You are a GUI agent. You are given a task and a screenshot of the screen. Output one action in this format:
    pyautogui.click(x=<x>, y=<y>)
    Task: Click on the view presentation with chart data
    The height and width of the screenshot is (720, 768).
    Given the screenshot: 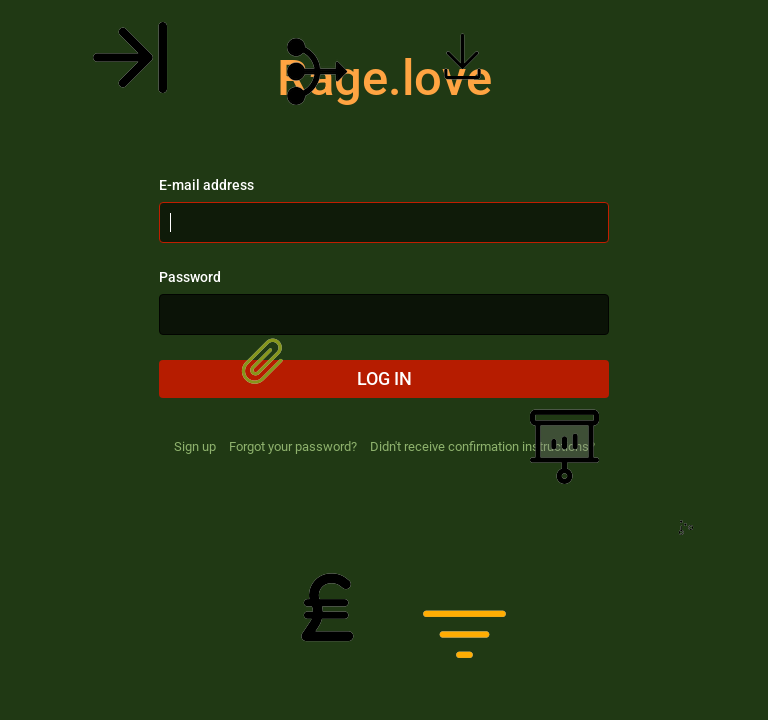 What is the action you would take?
    pyautogui.click(x=564, y=441)
    